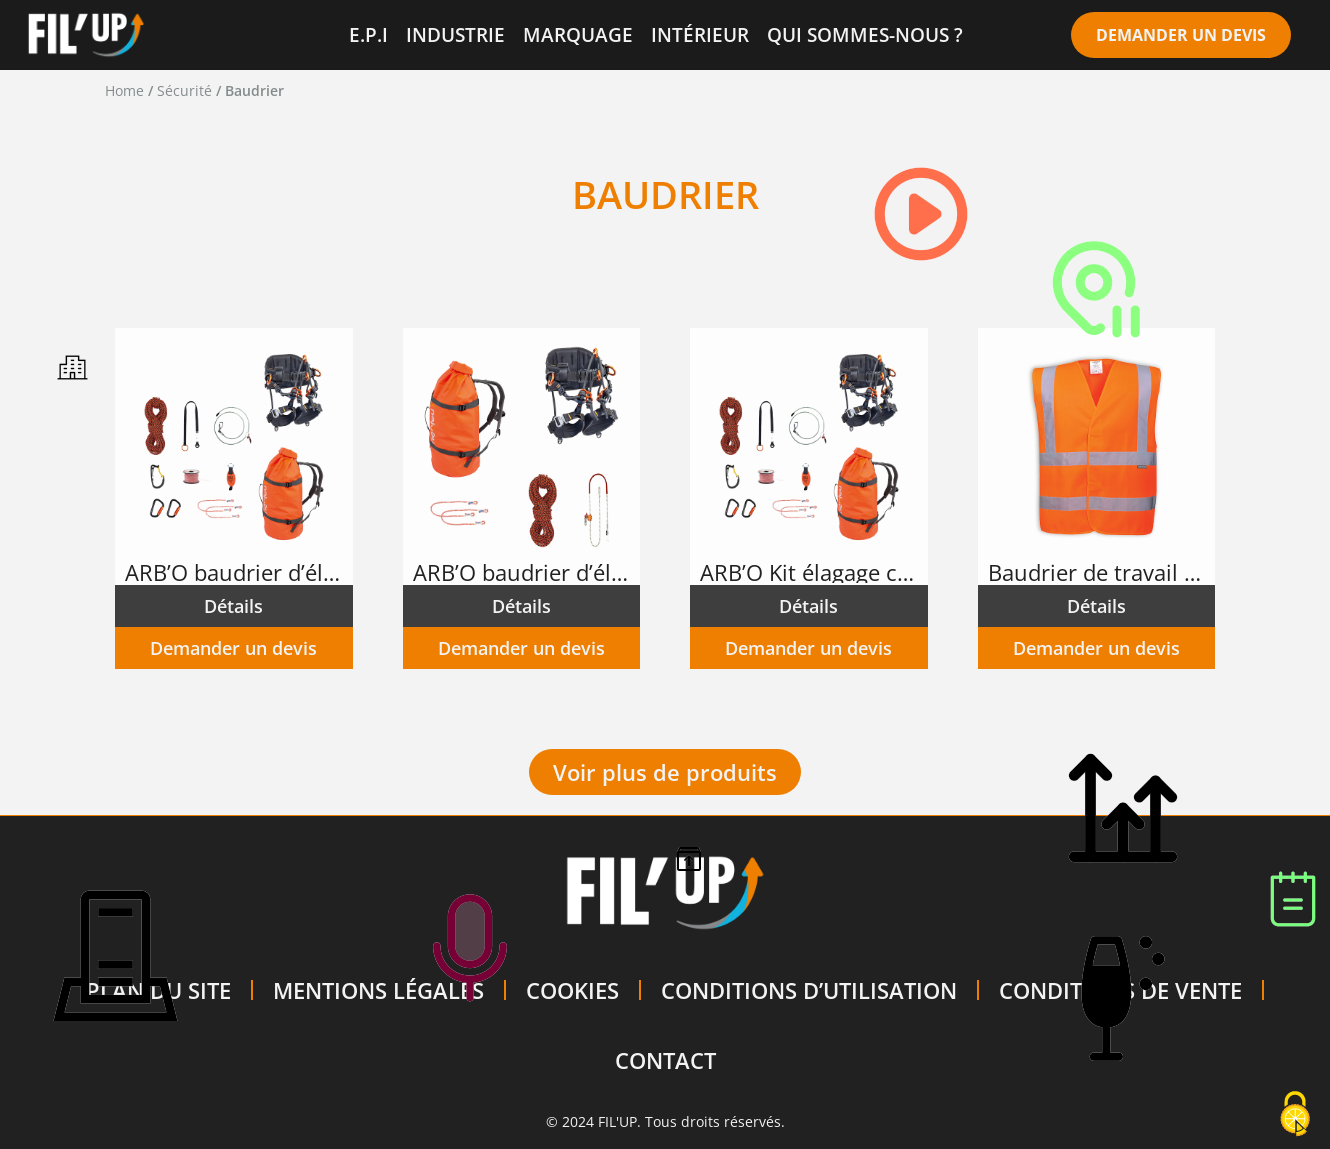 Image resolution: width=1330 pixels, height=1149 pixels. Describe the element at coordinates (1293, 900) in the screenshot. I see `open notes or notepad app` at that location.